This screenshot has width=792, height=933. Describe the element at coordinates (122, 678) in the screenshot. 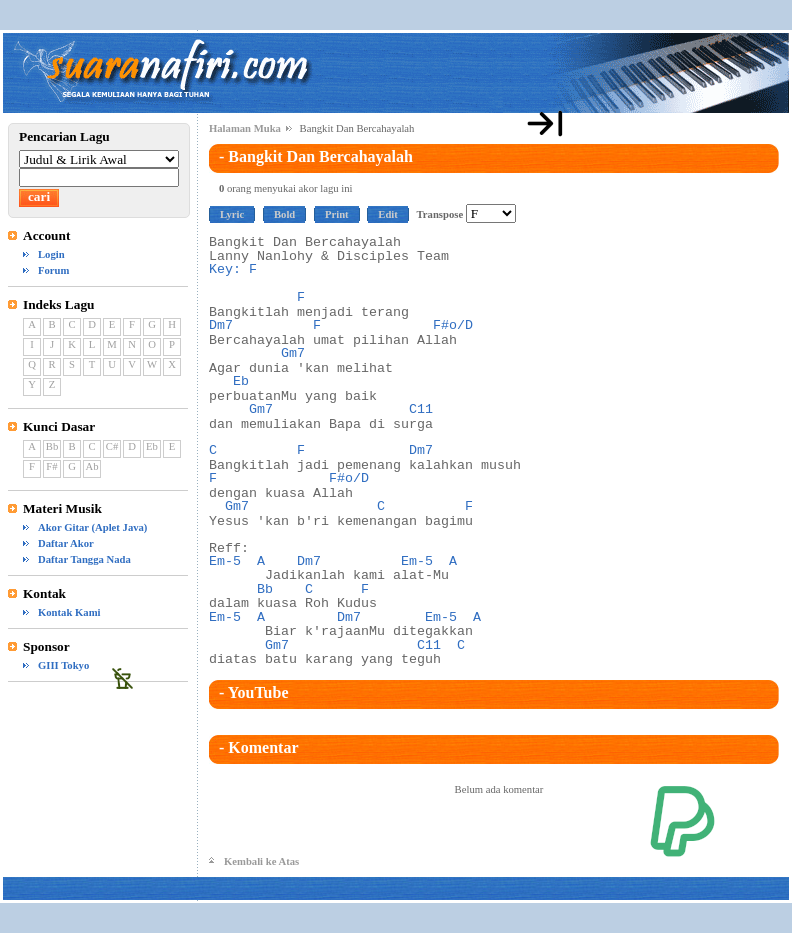

I see `presentation mode disabled` at that location.